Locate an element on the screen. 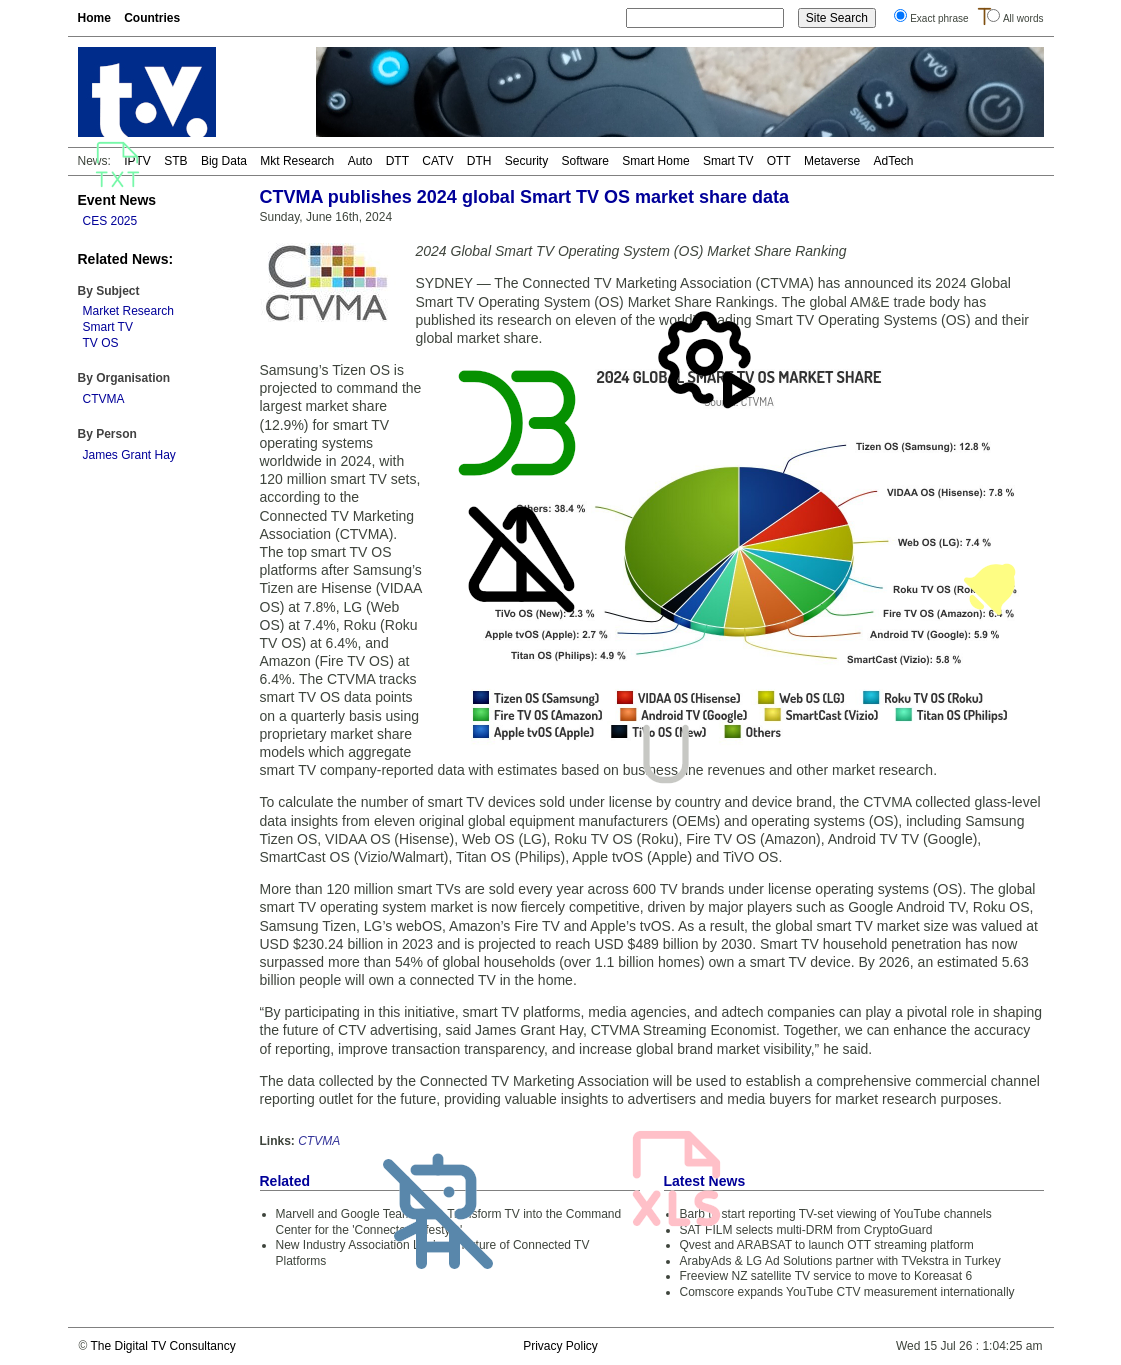 This screenshot has width=1121, height=1365. text formatting tool for titles is located at coordinates (984, 16).